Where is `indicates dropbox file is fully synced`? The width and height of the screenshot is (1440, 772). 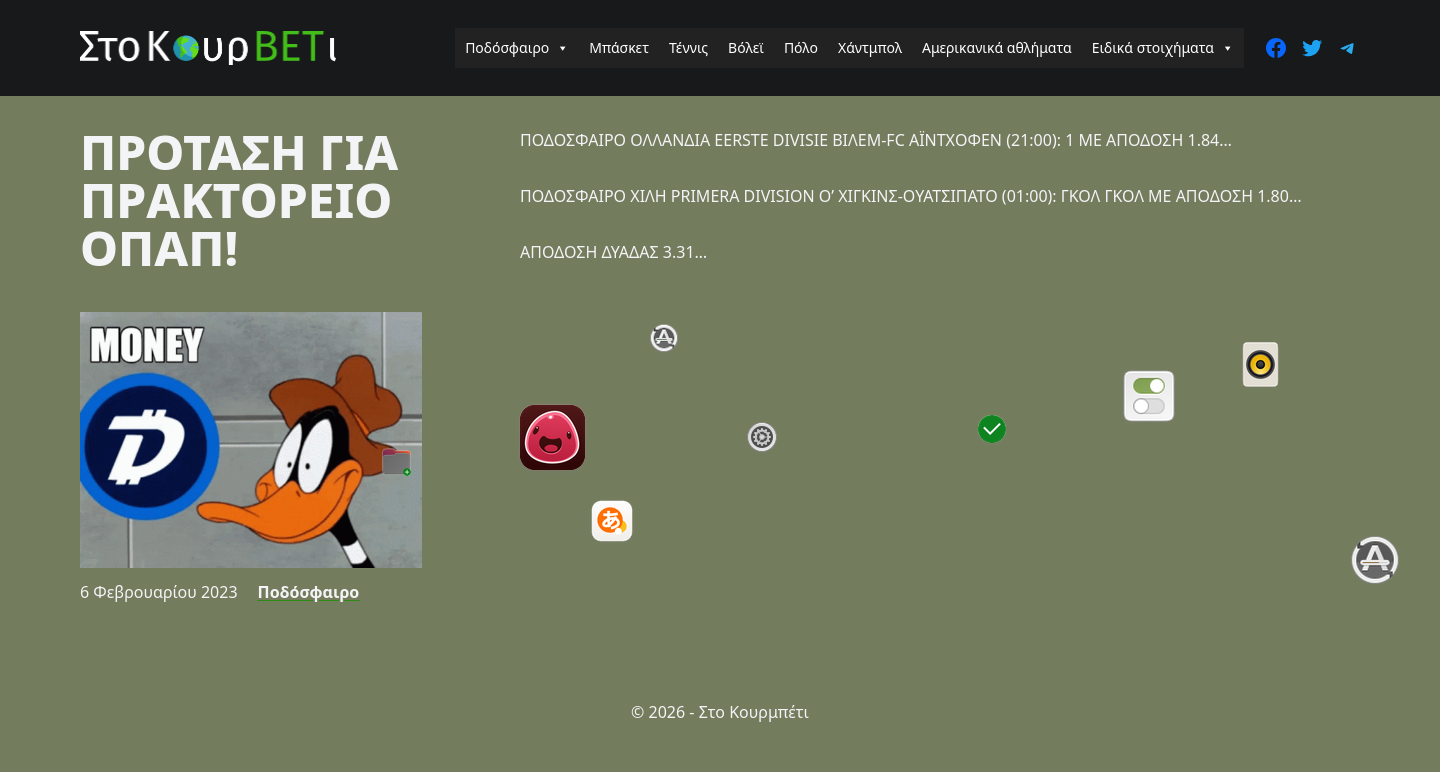
indicates dropbox file is fully synced is located at coordinates (992, 429).